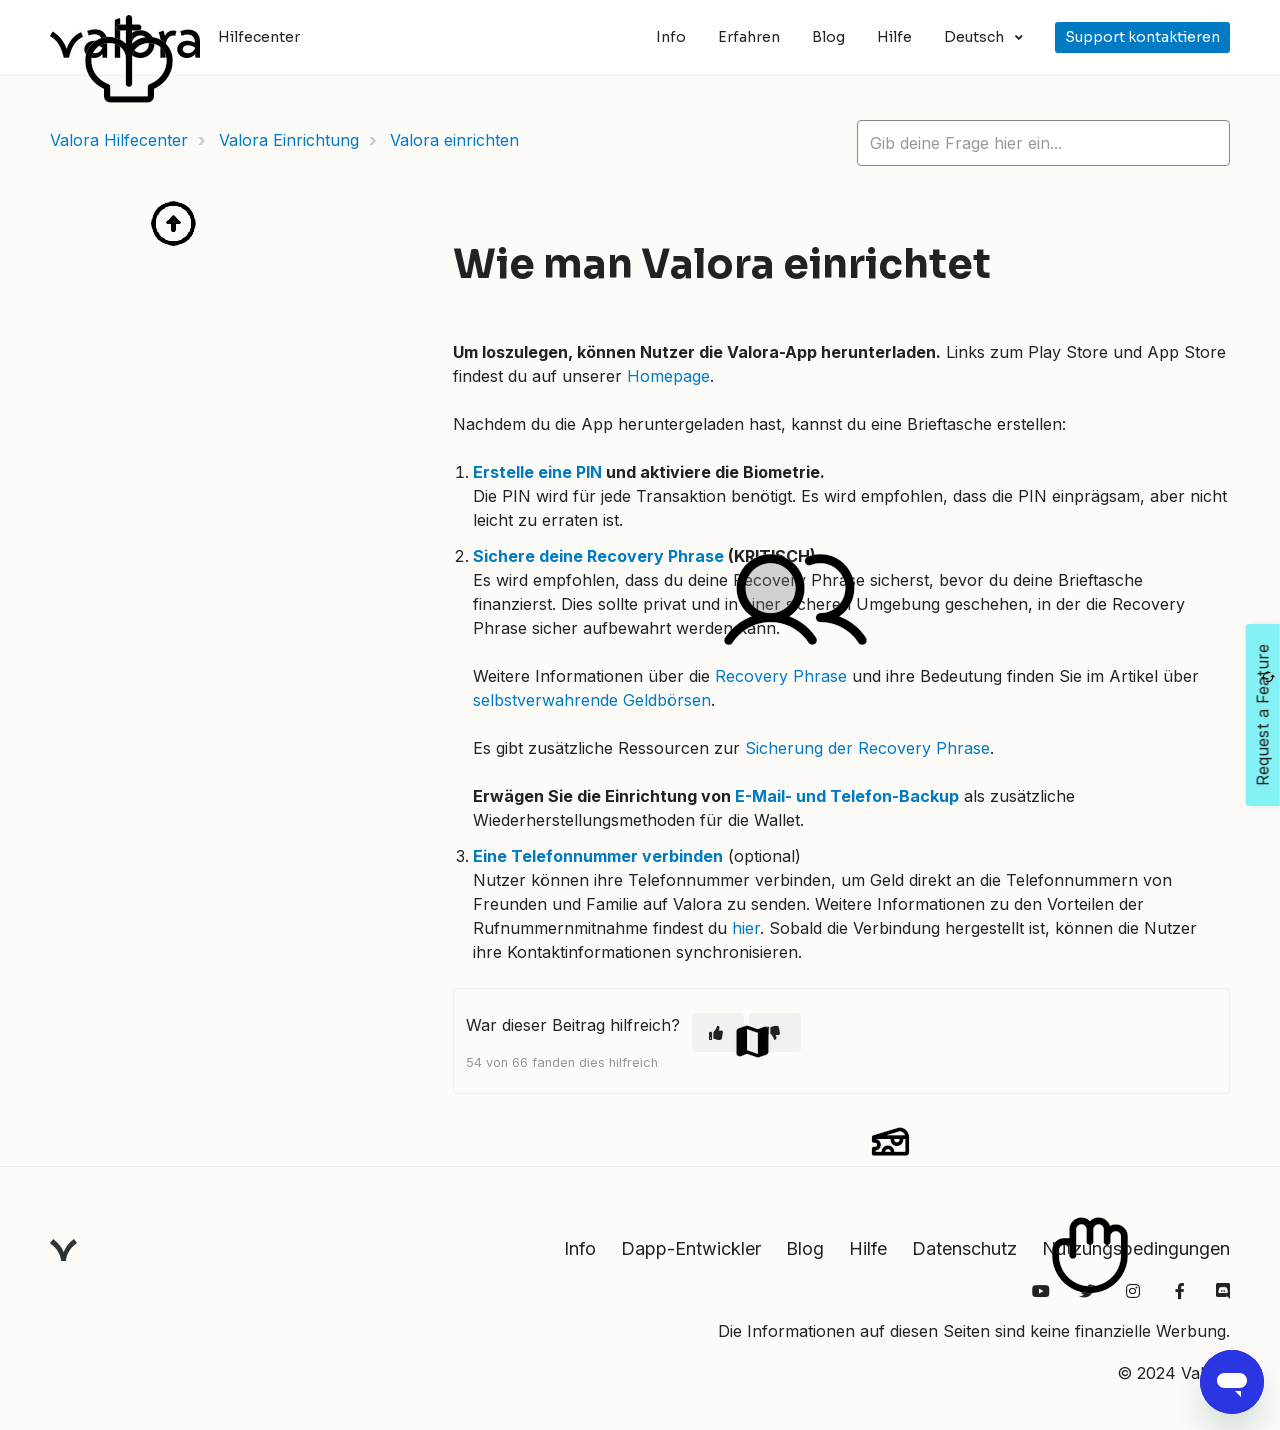  Describe the element at coordinates (890, 1143) in the screenshot. I see `indicates dairy or cheese product category` at that location.